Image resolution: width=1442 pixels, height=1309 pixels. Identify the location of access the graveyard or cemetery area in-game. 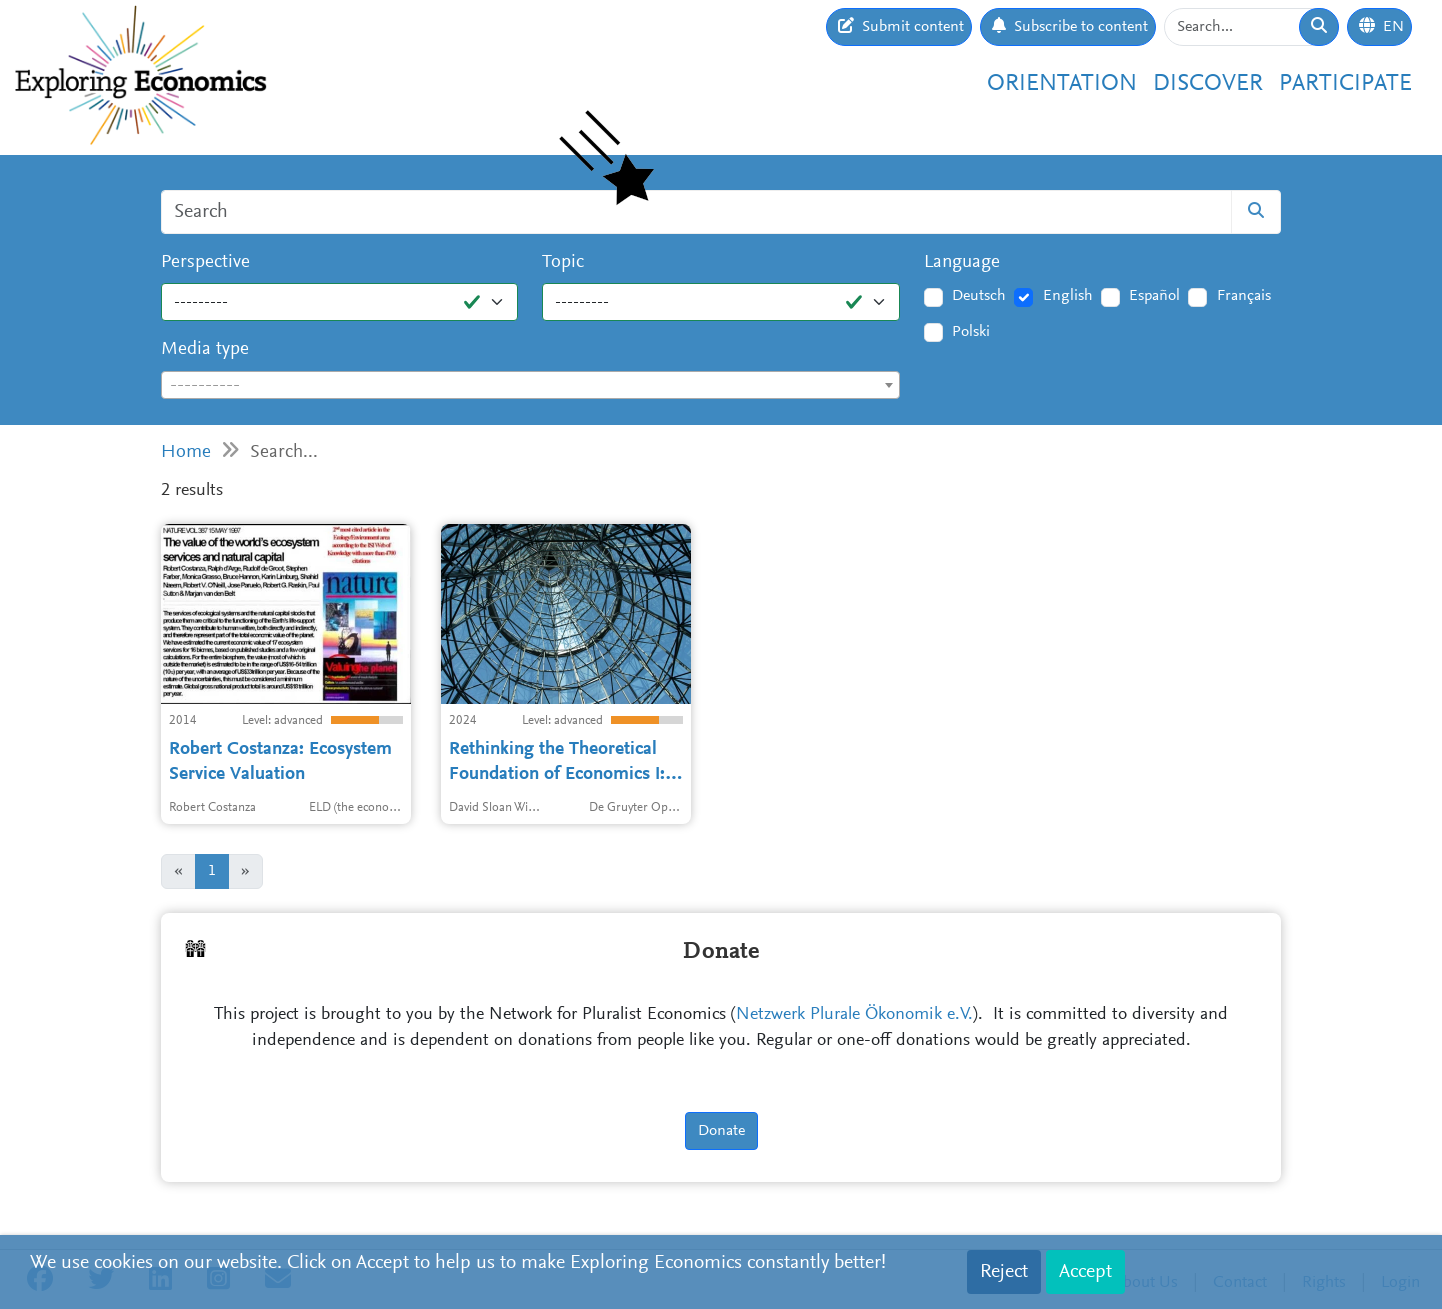
(195, 947).